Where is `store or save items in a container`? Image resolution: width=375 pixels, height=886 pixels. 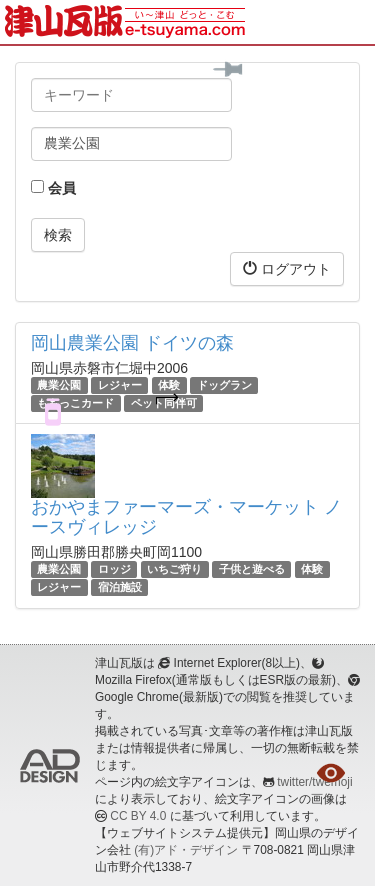
store or save items in a container is located at coordinates (53, 413).